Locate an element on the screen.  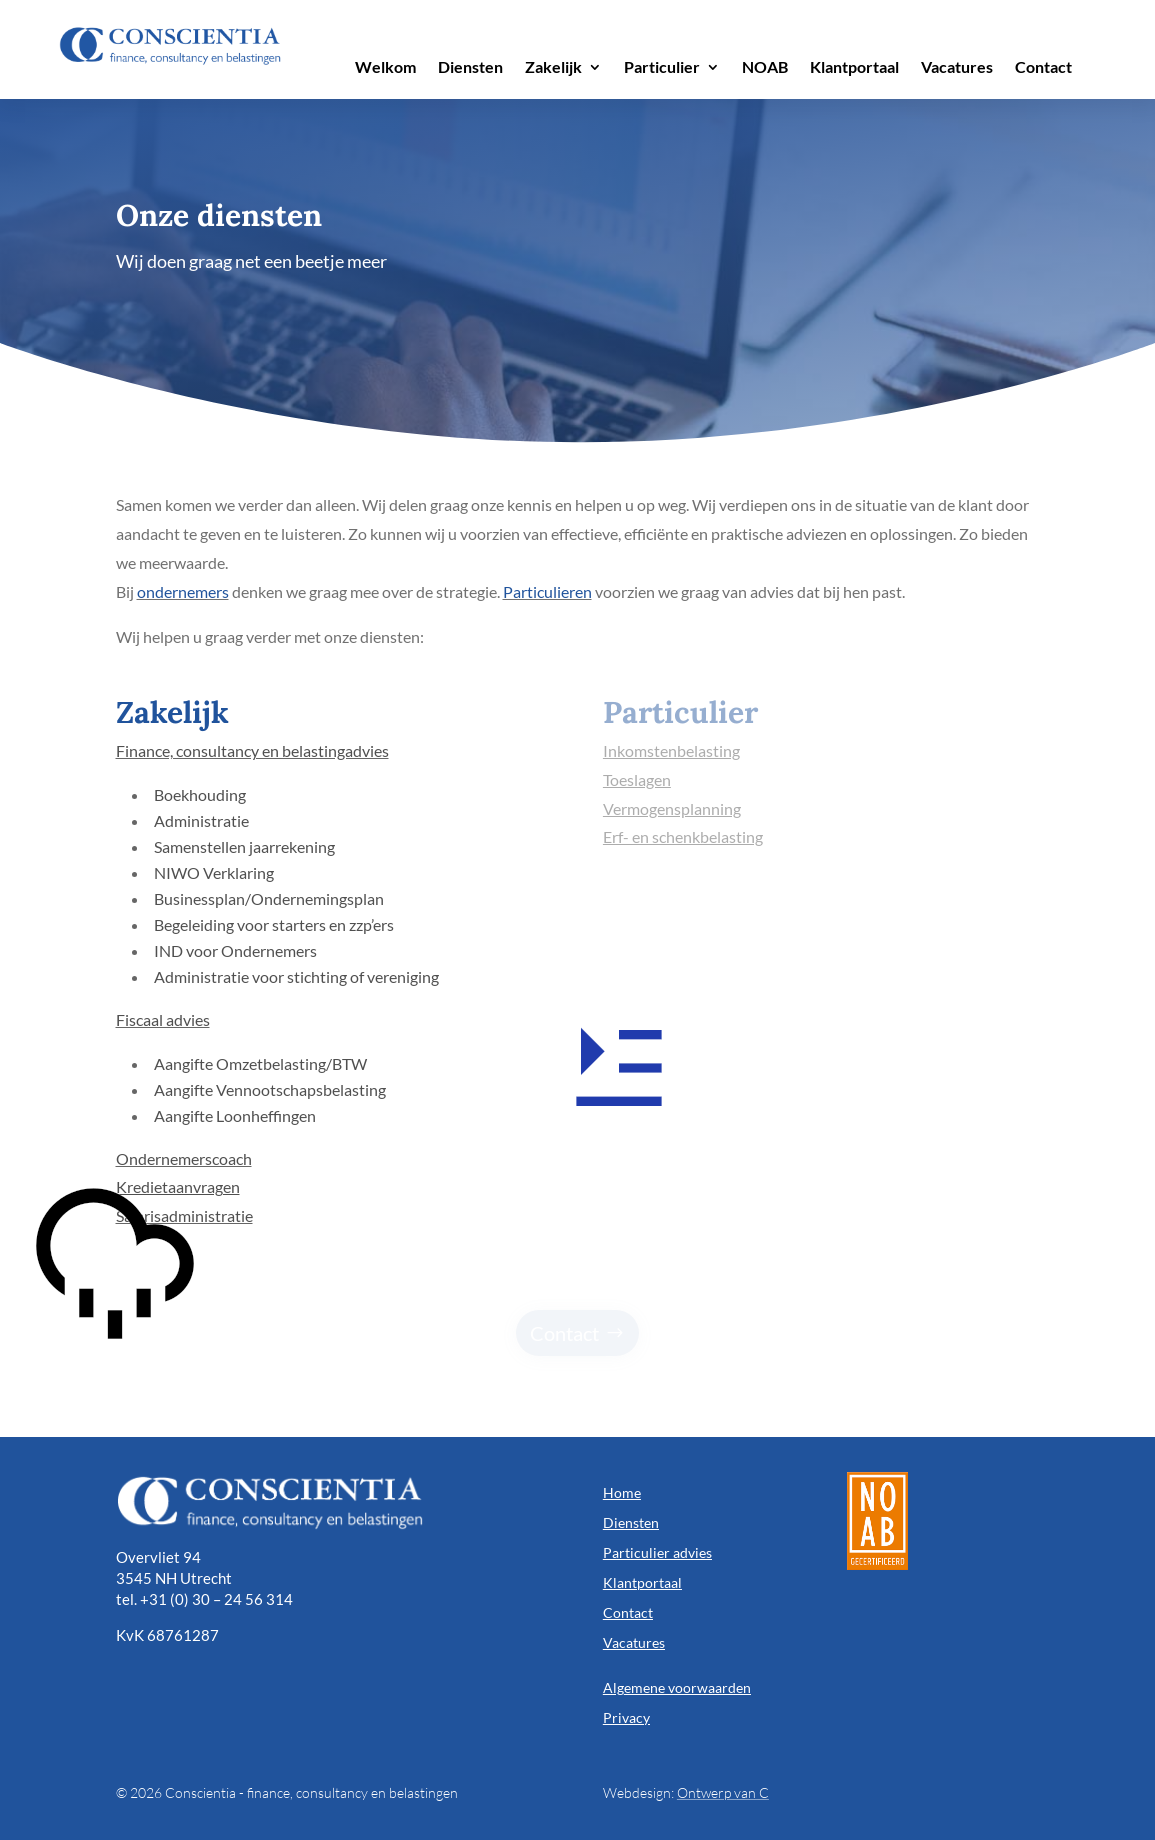
collapse the side menu or navigation panel is located at coordinates (619, 1068).